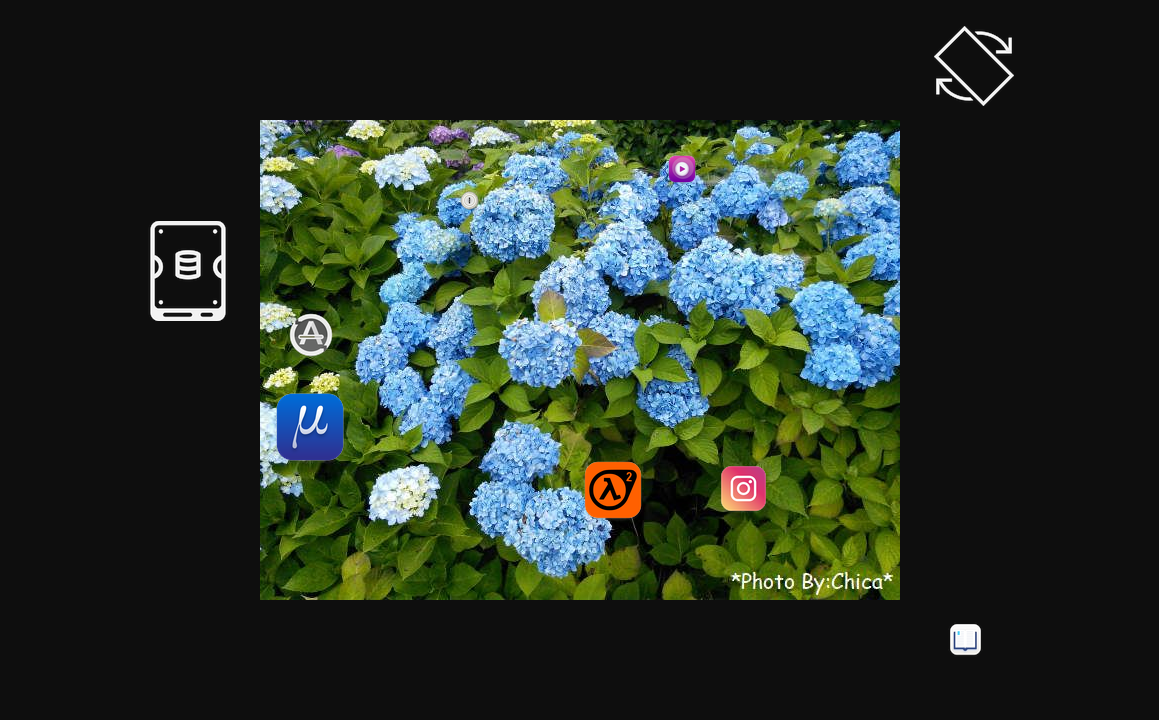  What do you see at coordinates (682, 169) in the screenshot?
I see `open mpv media player` at bounding box center [682, 169].